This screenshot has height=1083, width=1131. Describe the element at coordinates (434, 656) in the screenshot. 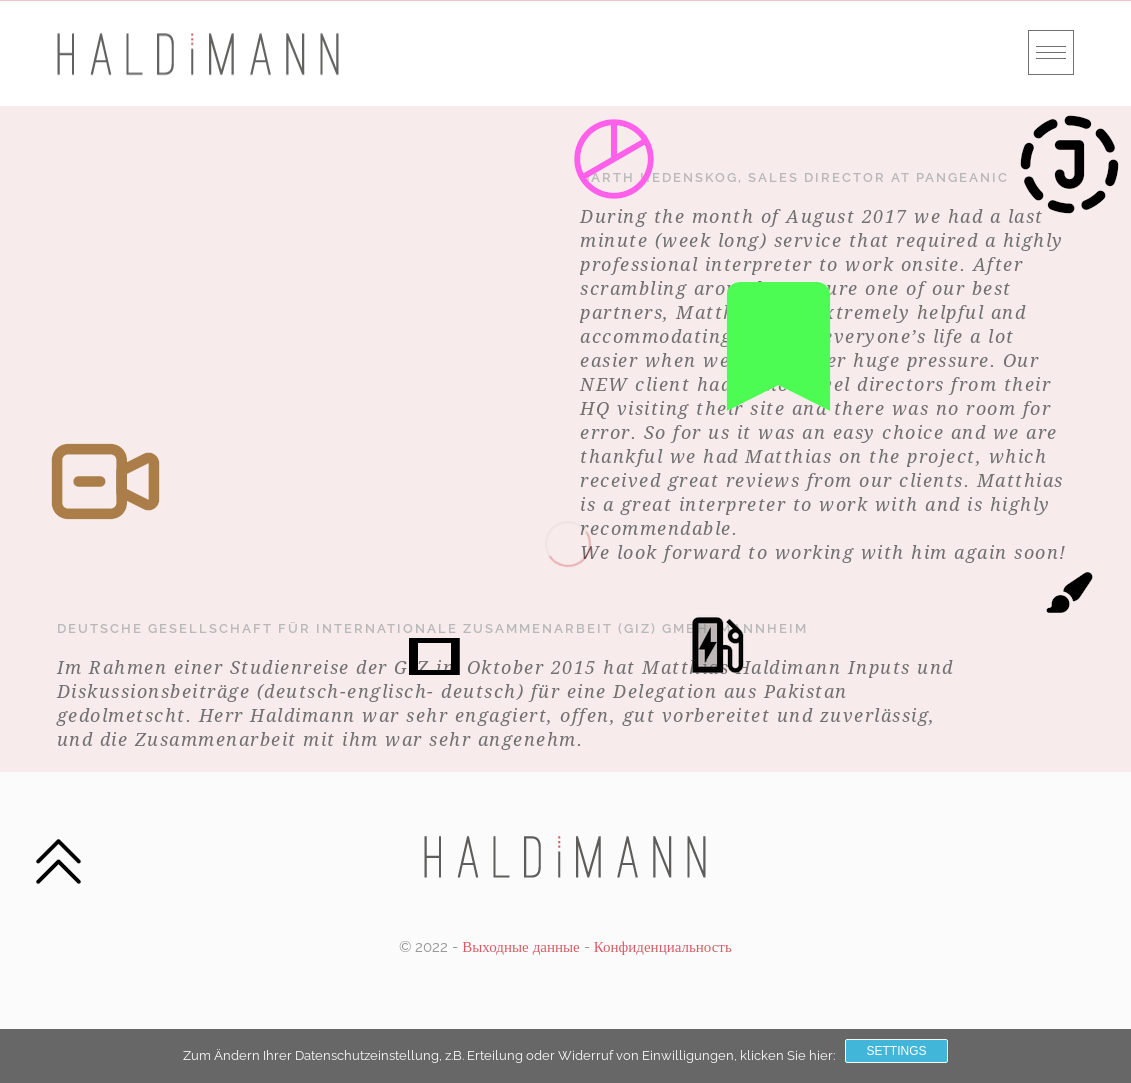

I see `switch to tablet view or layout` at that location.